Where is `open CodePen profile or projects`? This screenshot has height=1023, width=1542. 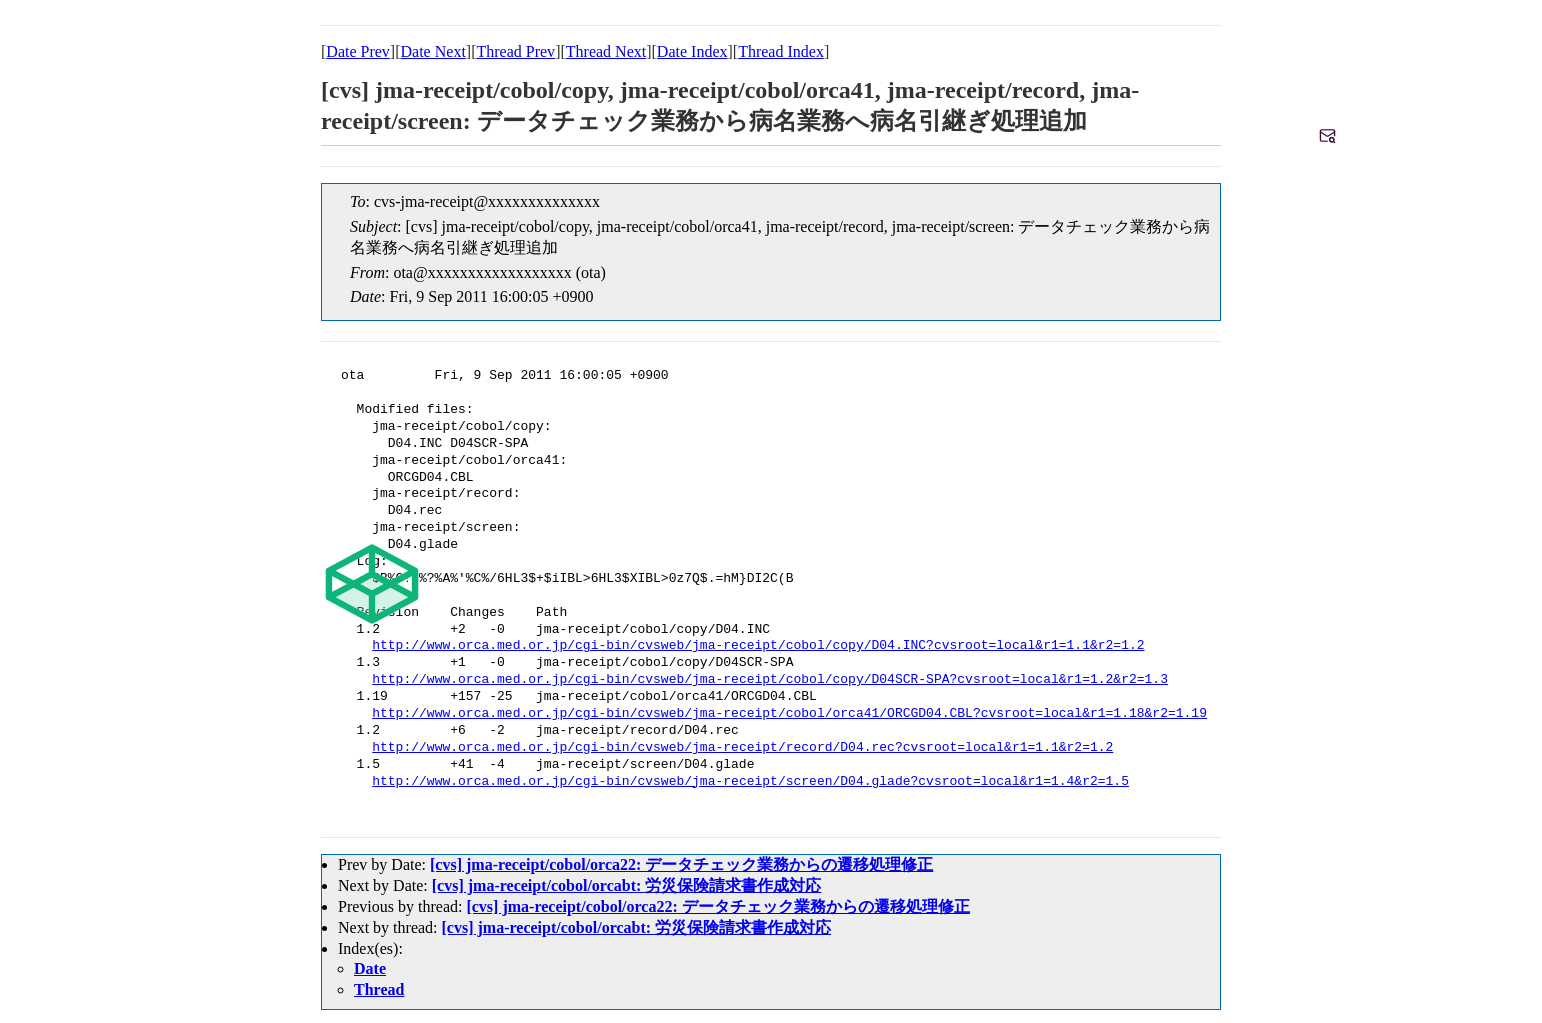
open CodePen profile or projects is located at coordinates (372, 584).